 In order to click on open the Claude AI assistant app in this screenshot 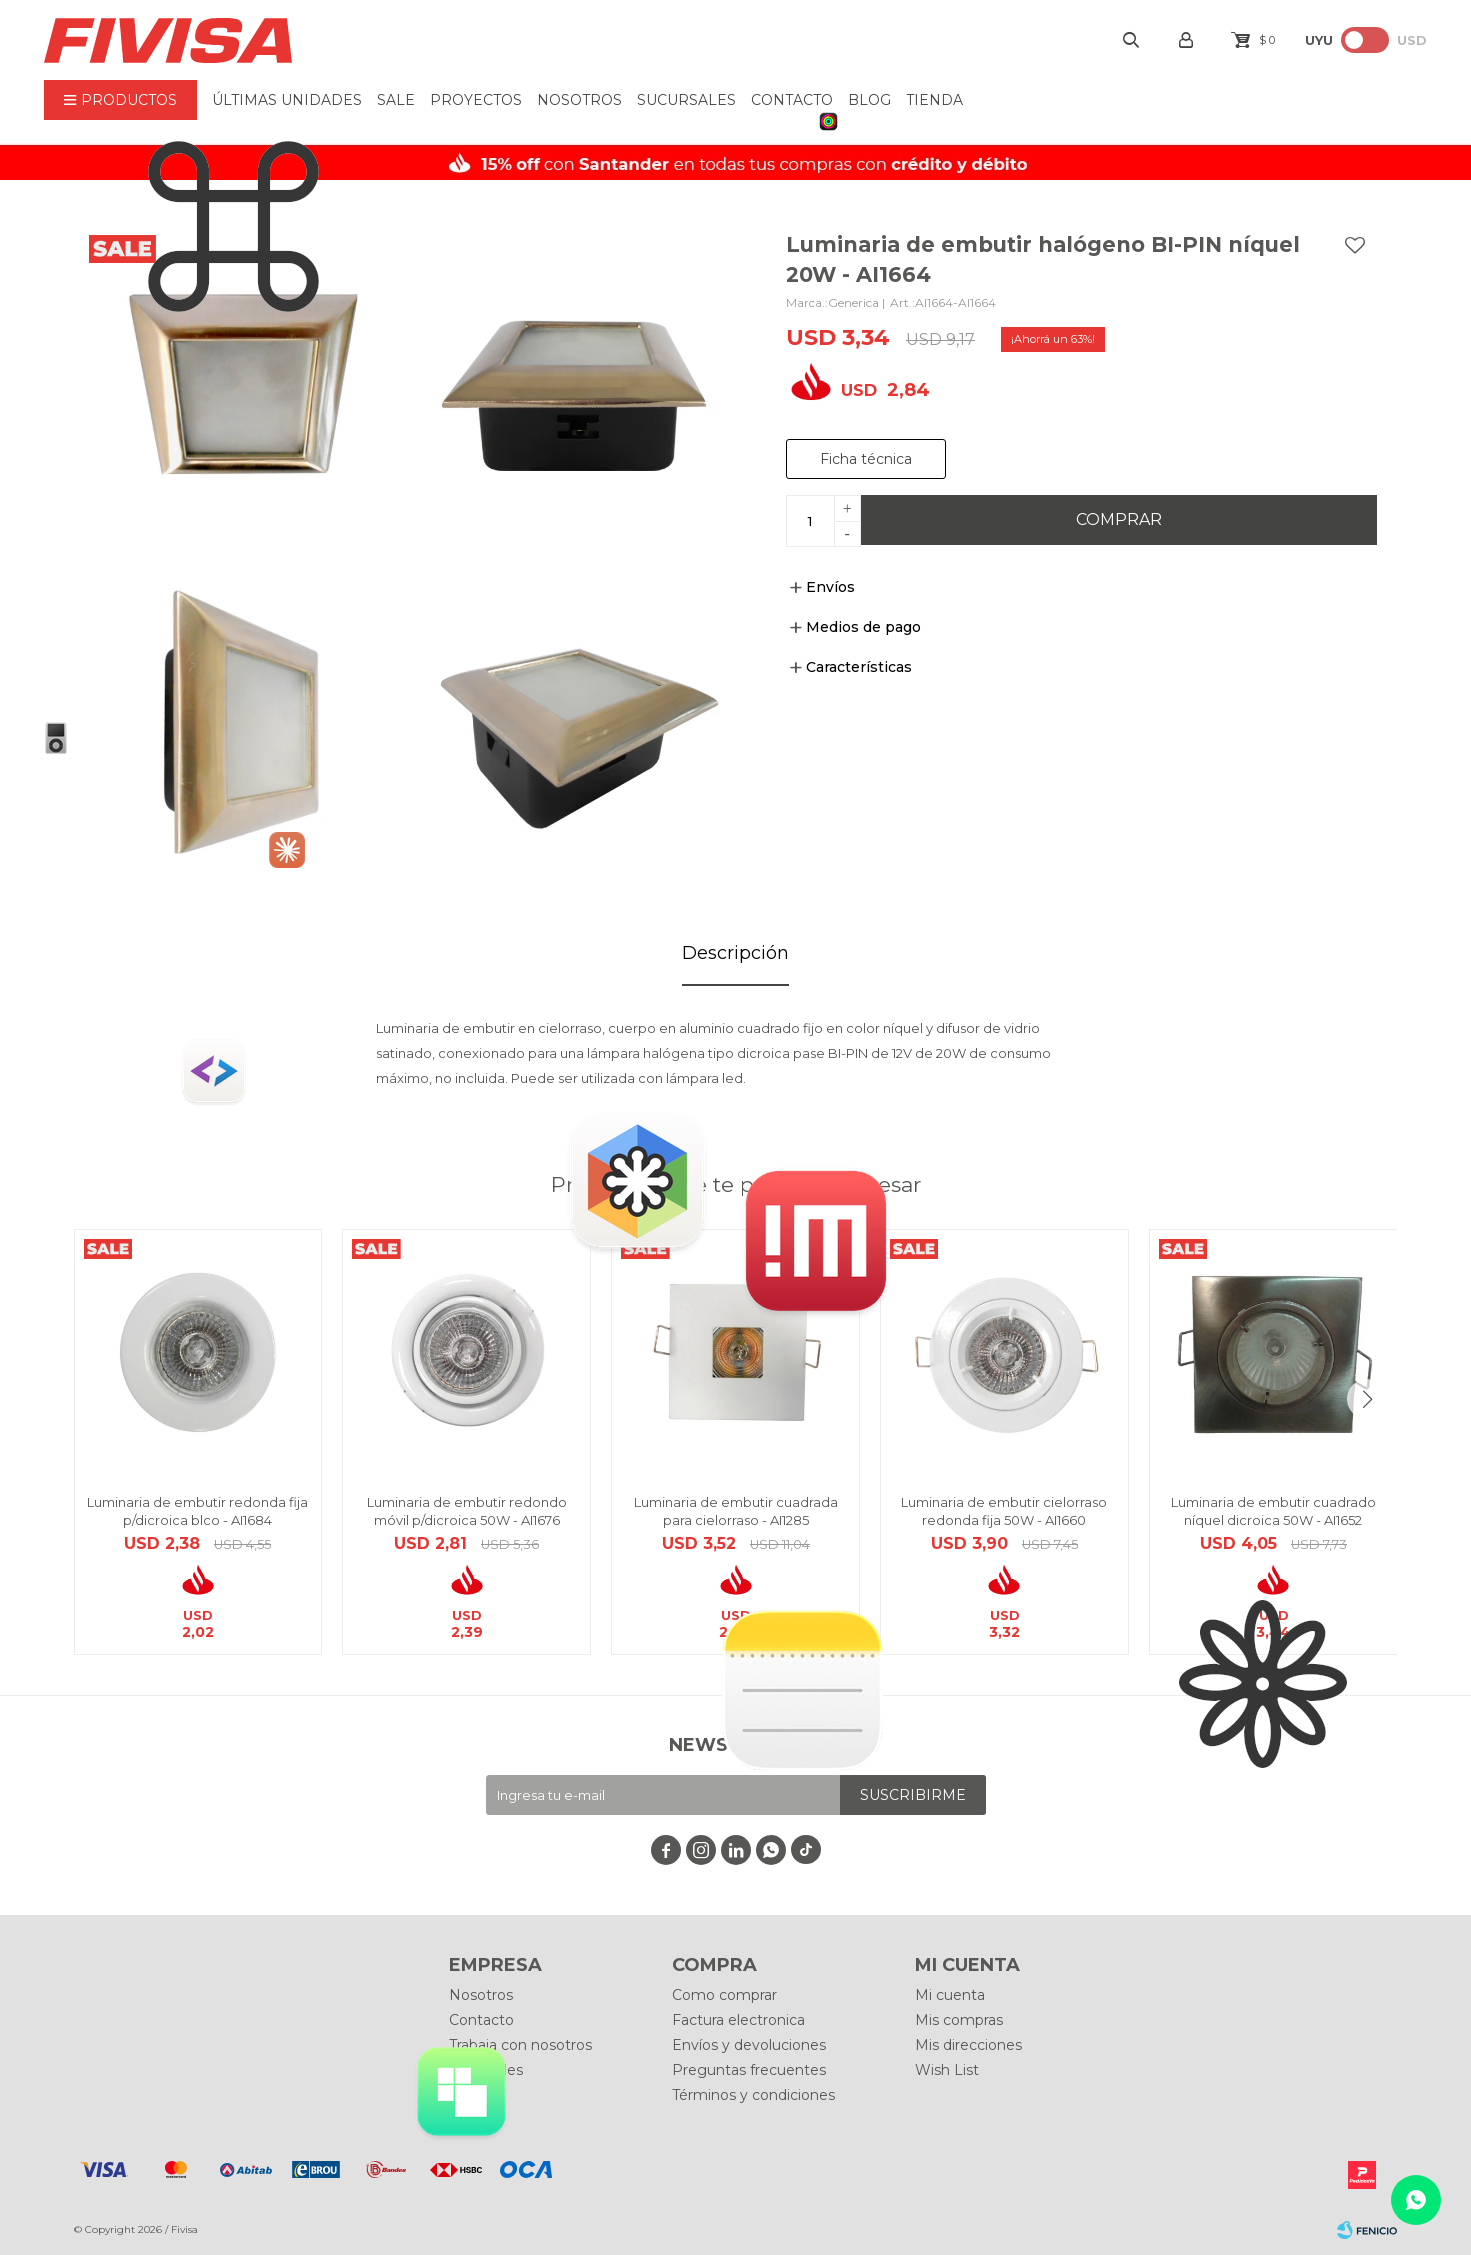, I will do `click(287, 850)`.